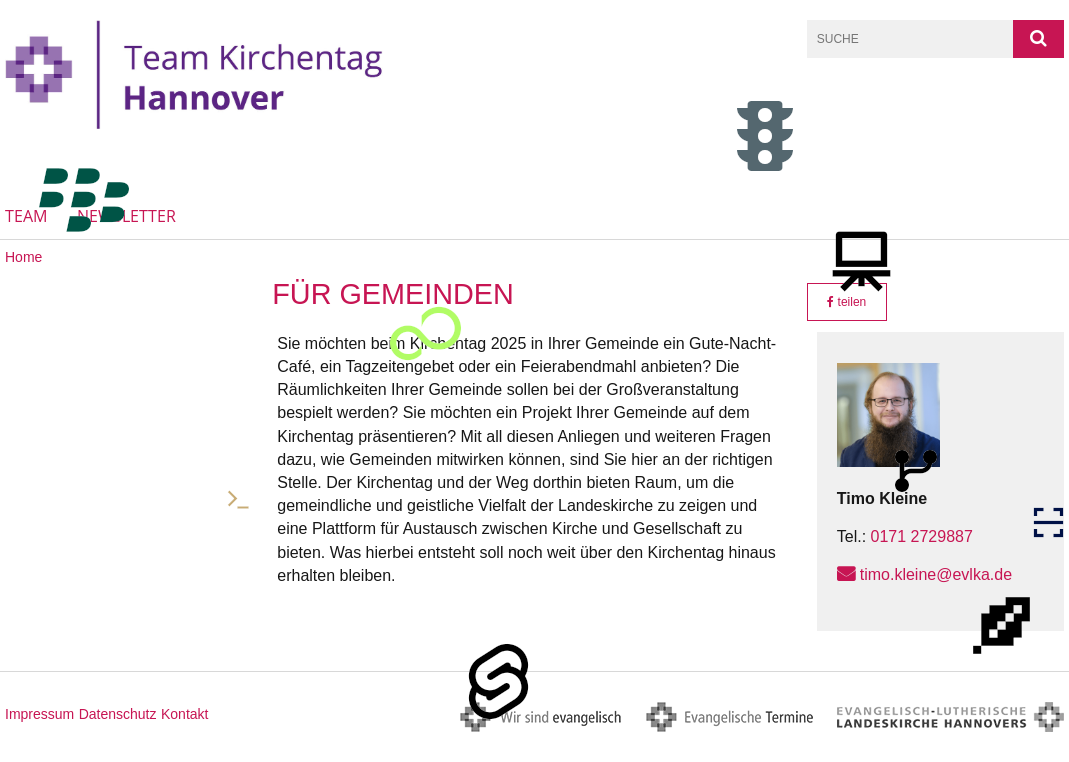 This screenshot has height=762, width=1069. What do you see at coordinates (84, 200) in the screenshot?
I see `blackberry brand or company logo` at bounding box center [84, 200].